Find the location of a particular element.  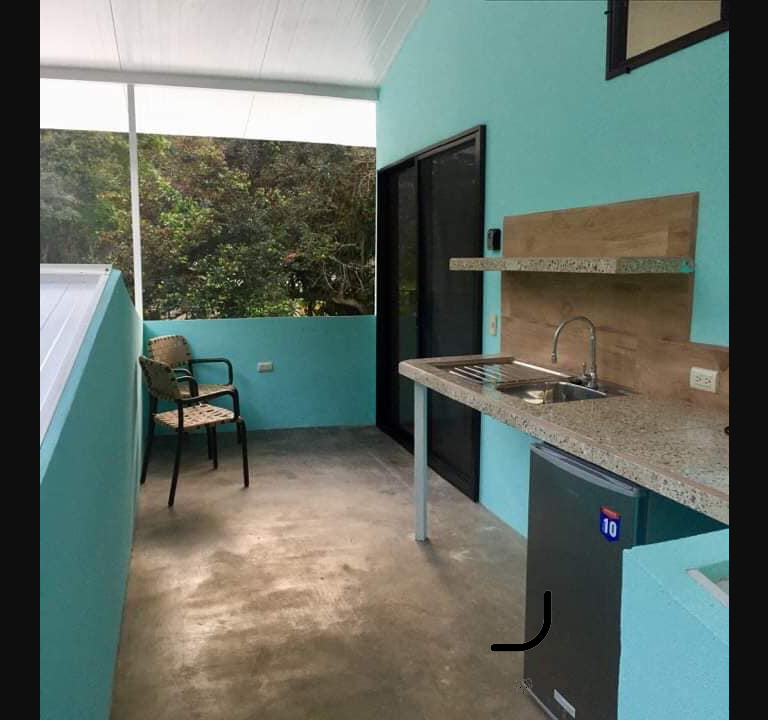

view pet-related content or settings is located at coordinates (523, 686).